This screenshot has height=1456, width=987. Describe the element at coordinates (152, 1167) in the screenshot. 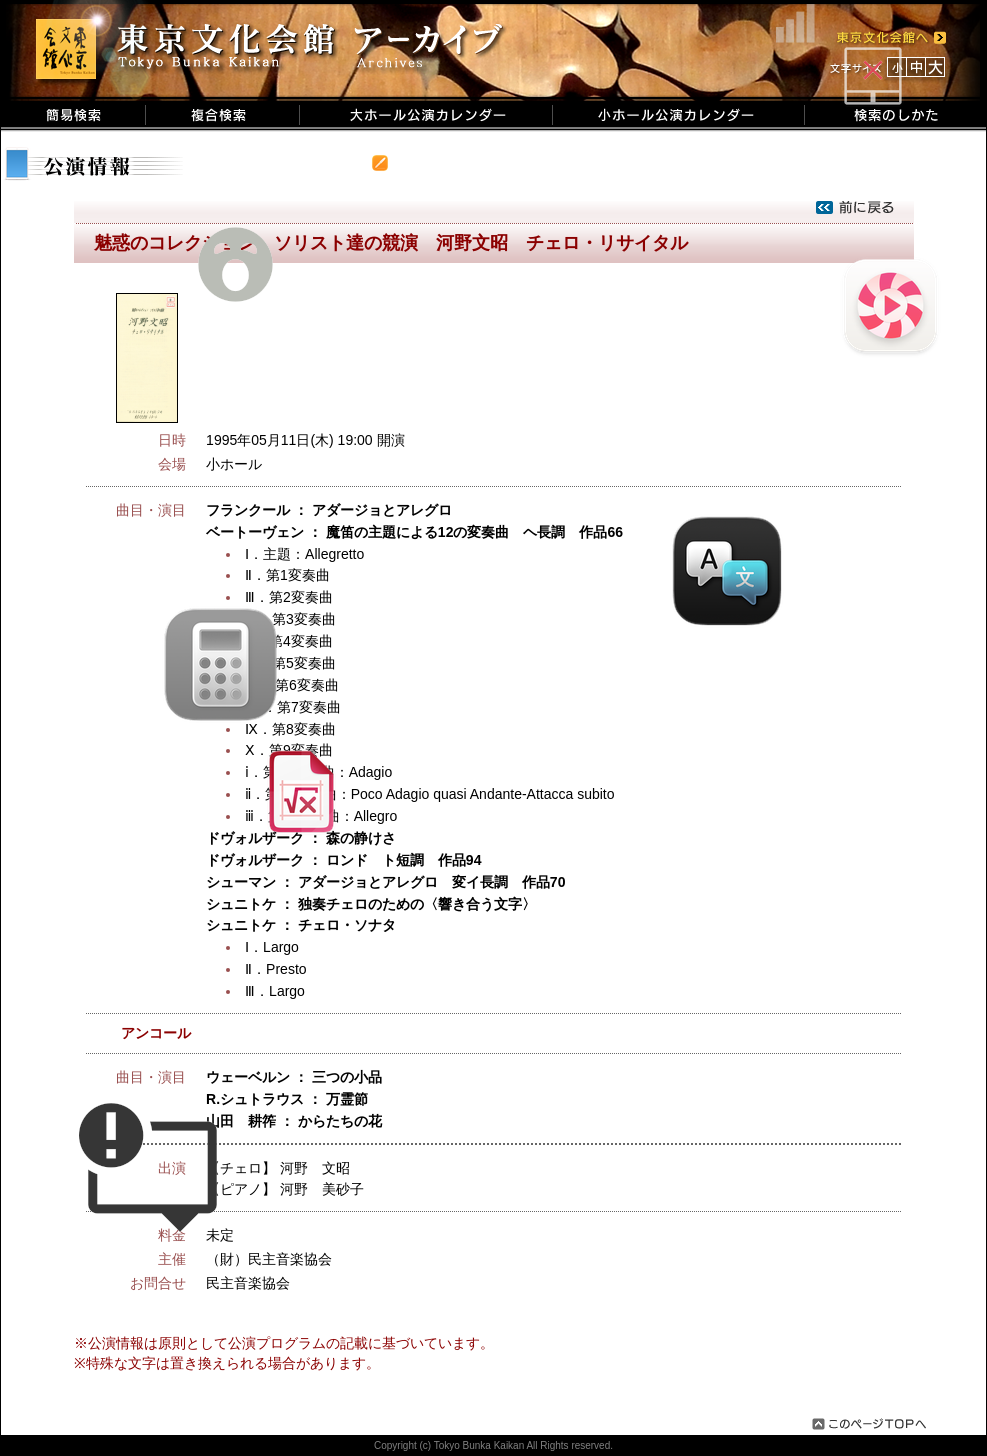

I see `manage notification settings` at that location.